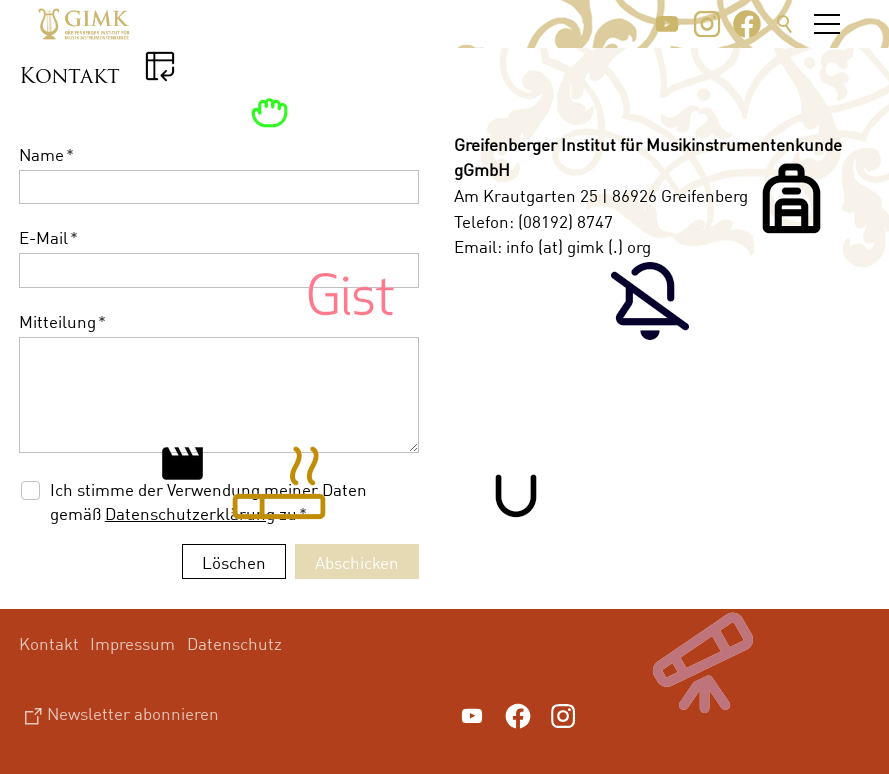  What do you see at coordinates (650, 301) in the screenshot?
I see `mute notifications` at bounding box center [650, 301].